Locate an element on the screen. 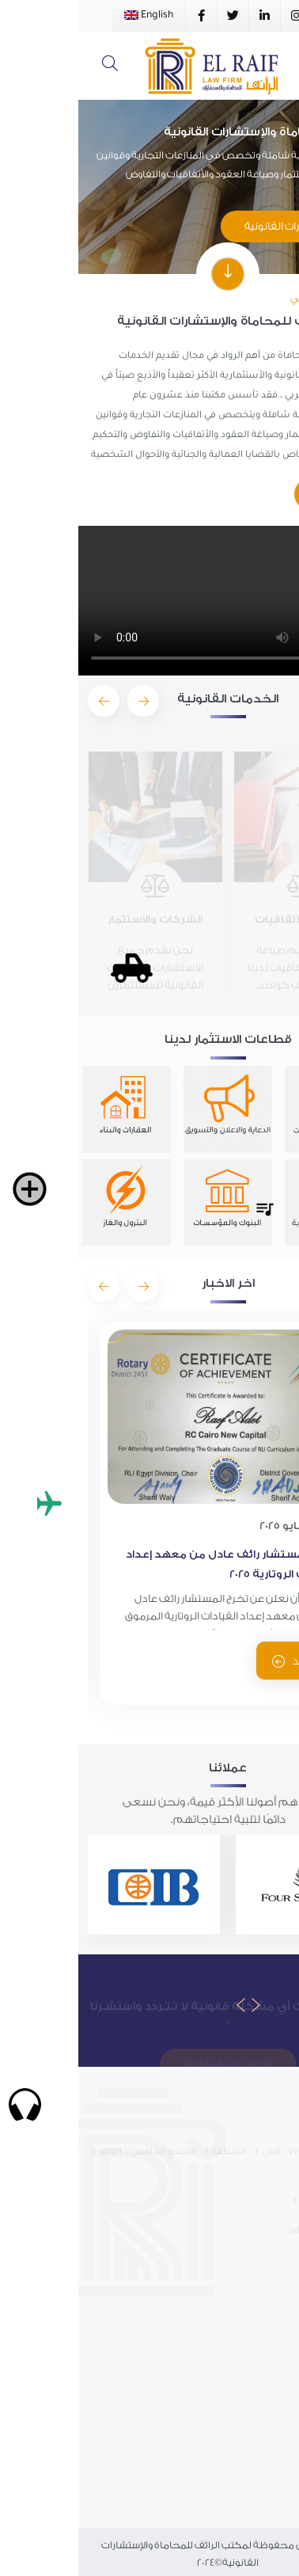 The width and height of the screenshot is (299, 2576). contact customer support is located at coordinates (25, 2104).